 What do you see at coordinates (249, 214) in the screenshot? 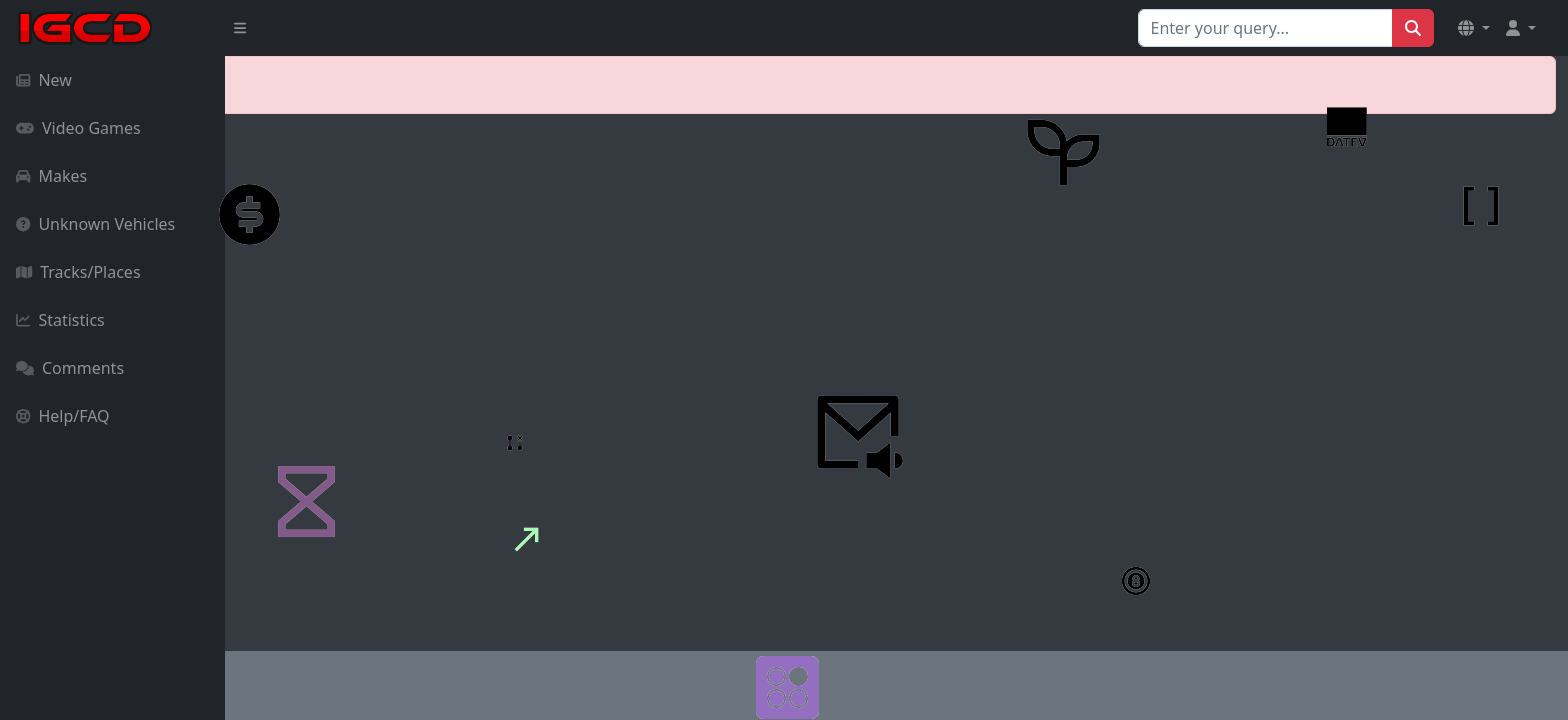
I see `view account balance or financial summary` at bounding box center [249, 214].